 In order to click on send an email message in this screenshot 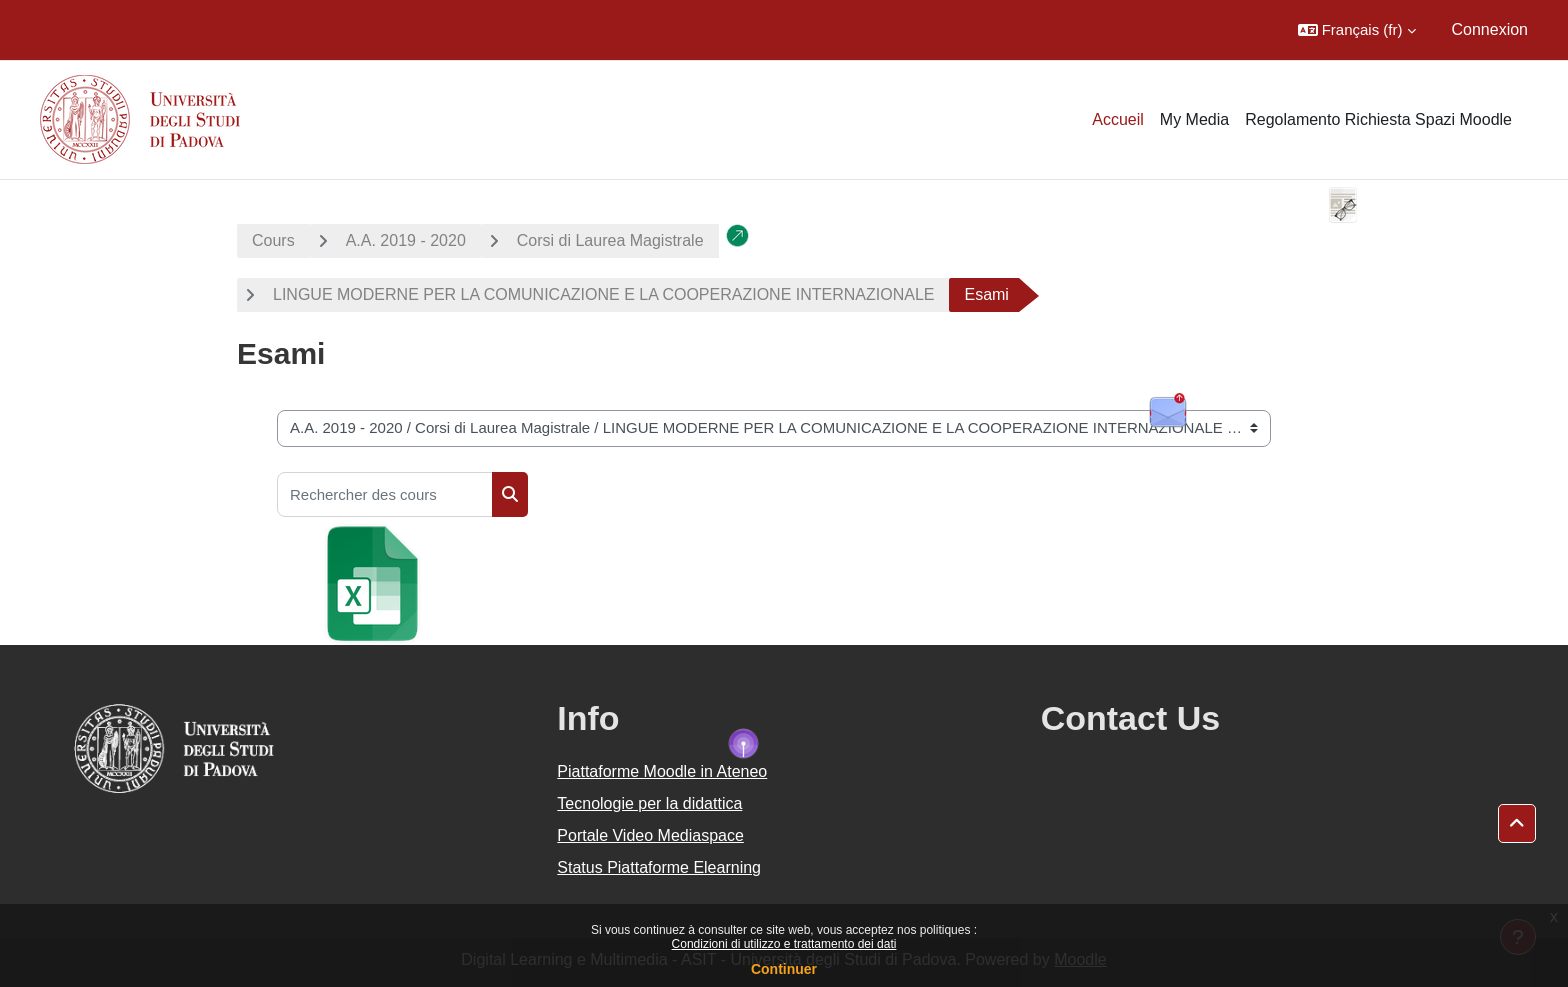, I will do `click(1168, 412)`.